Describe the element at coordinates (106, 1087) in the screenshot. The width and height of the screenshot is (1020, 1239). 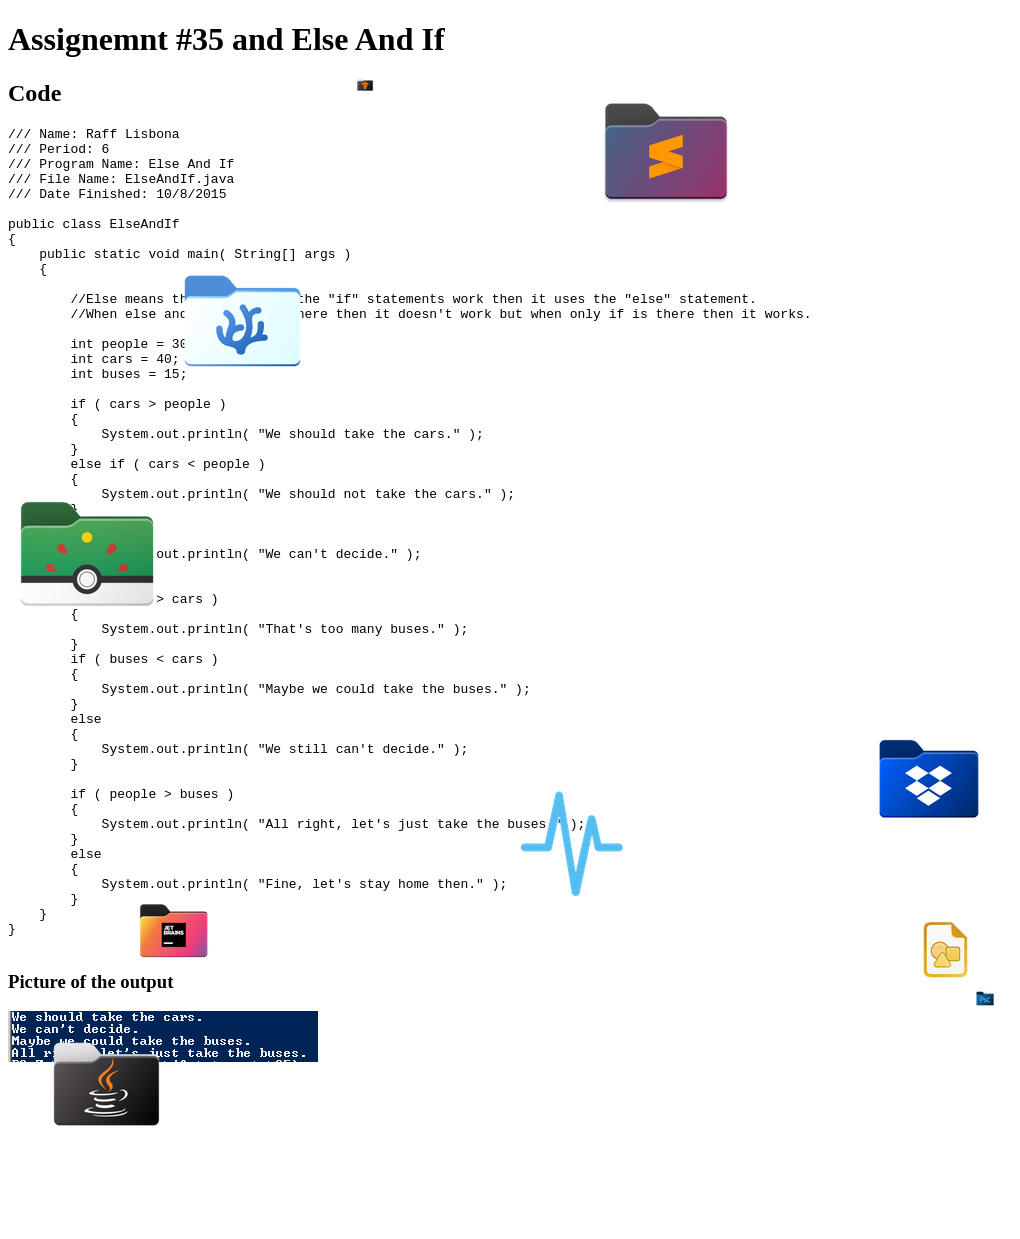
I see `open folder containing java project files` at that location.